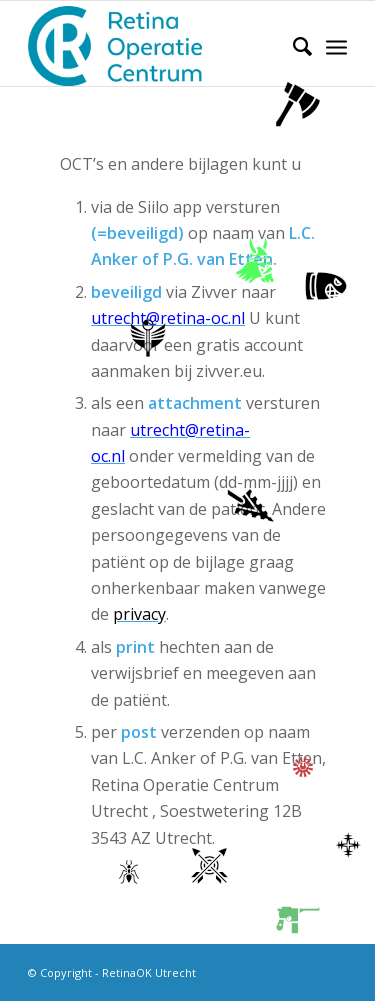 This screenshot has width=375, height=1001. Describe the element at coordinates (298, 104) in the screenshot. I see `fire axe tool or weapon in a game inventory` at that location.